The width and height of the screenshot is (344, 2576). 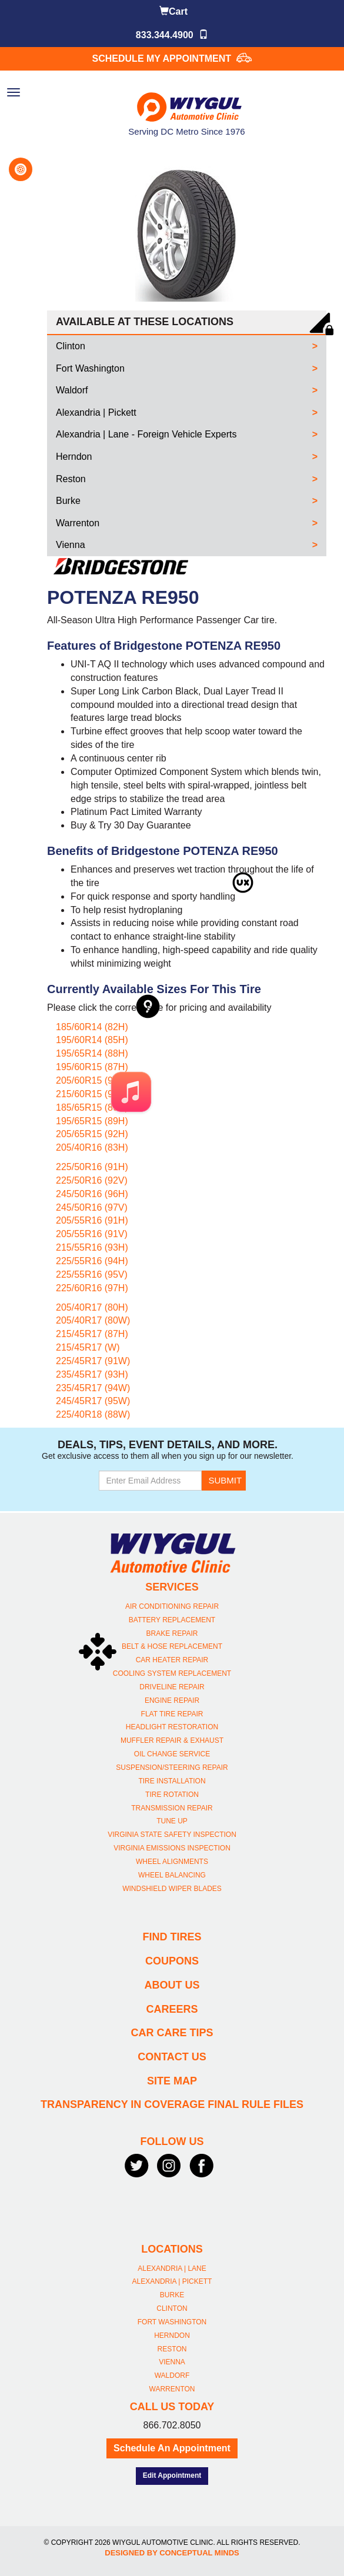 I want to click on indicates item number nine in a list or sequence, so click(x=148, y=1006).